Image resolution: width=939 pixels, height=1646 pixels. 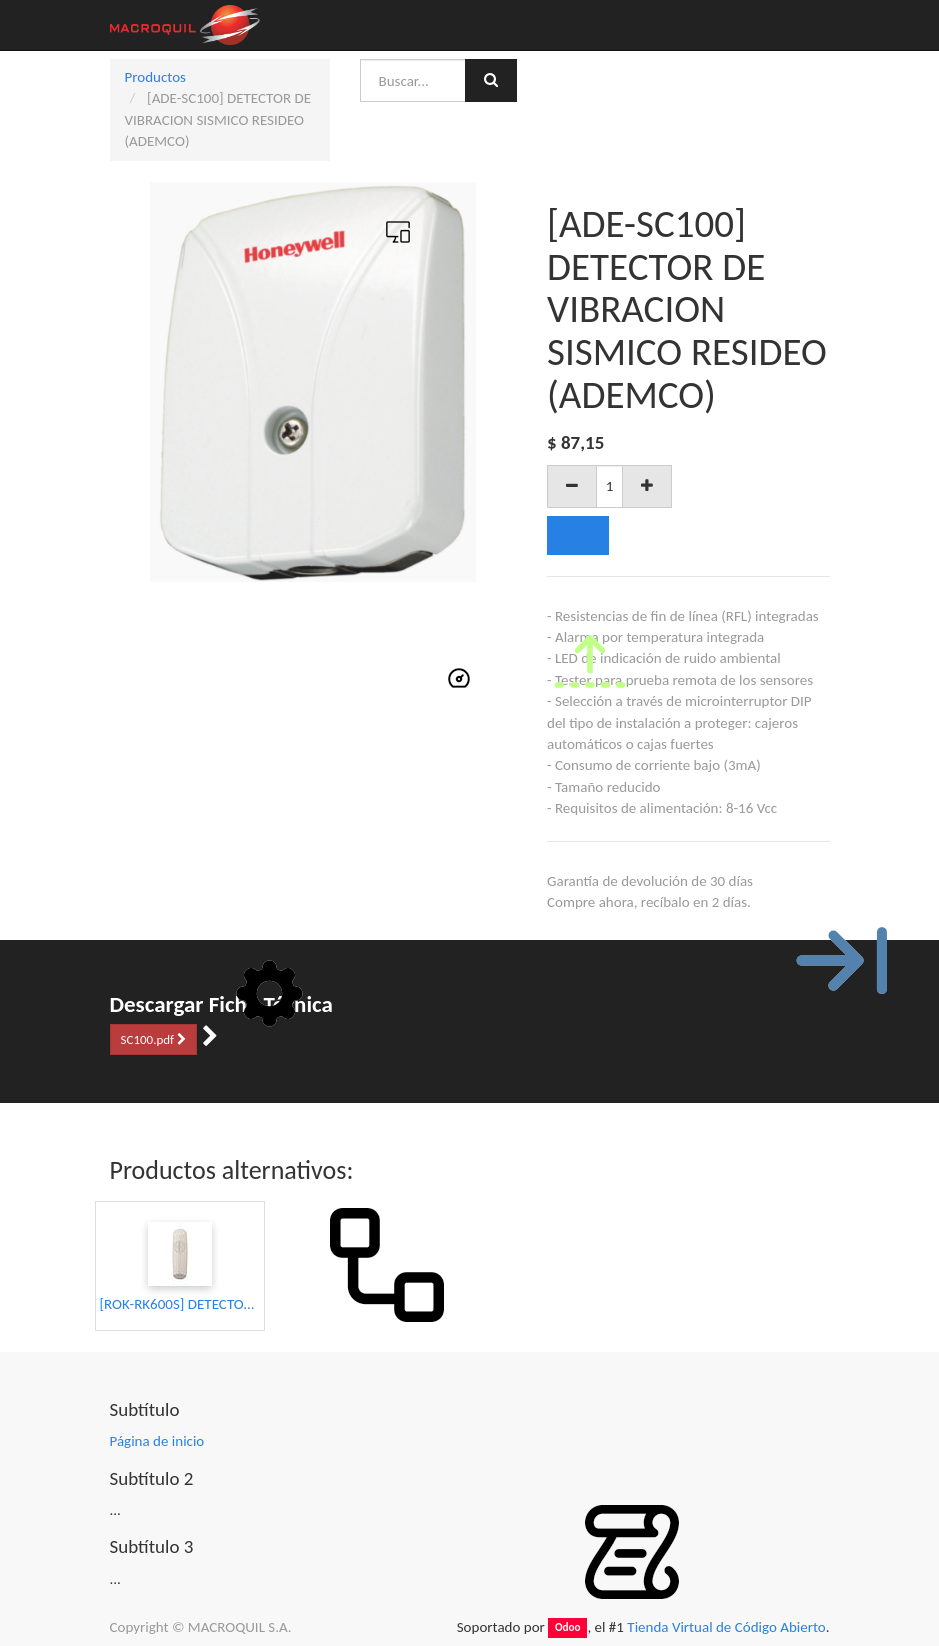 I want to click on view or manage automated workflows, so click(x=387, y=1265).